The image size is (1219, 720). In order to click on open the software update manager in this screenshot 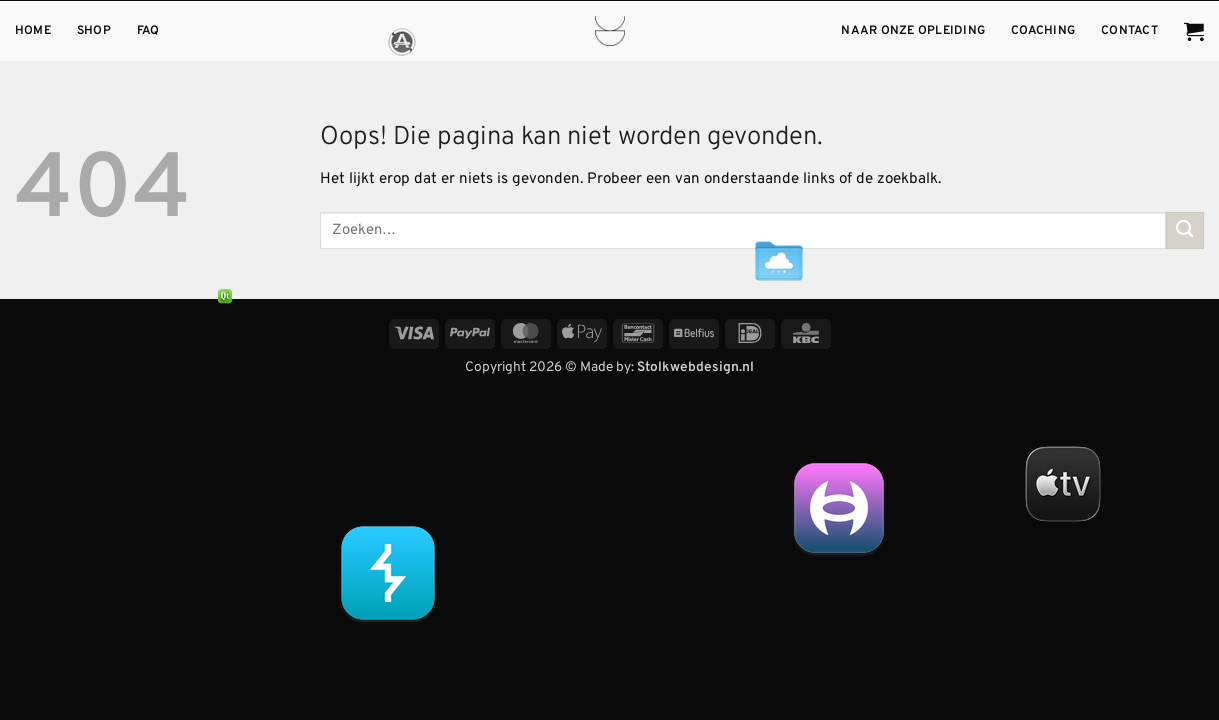, I will do `click(402, 42)`.